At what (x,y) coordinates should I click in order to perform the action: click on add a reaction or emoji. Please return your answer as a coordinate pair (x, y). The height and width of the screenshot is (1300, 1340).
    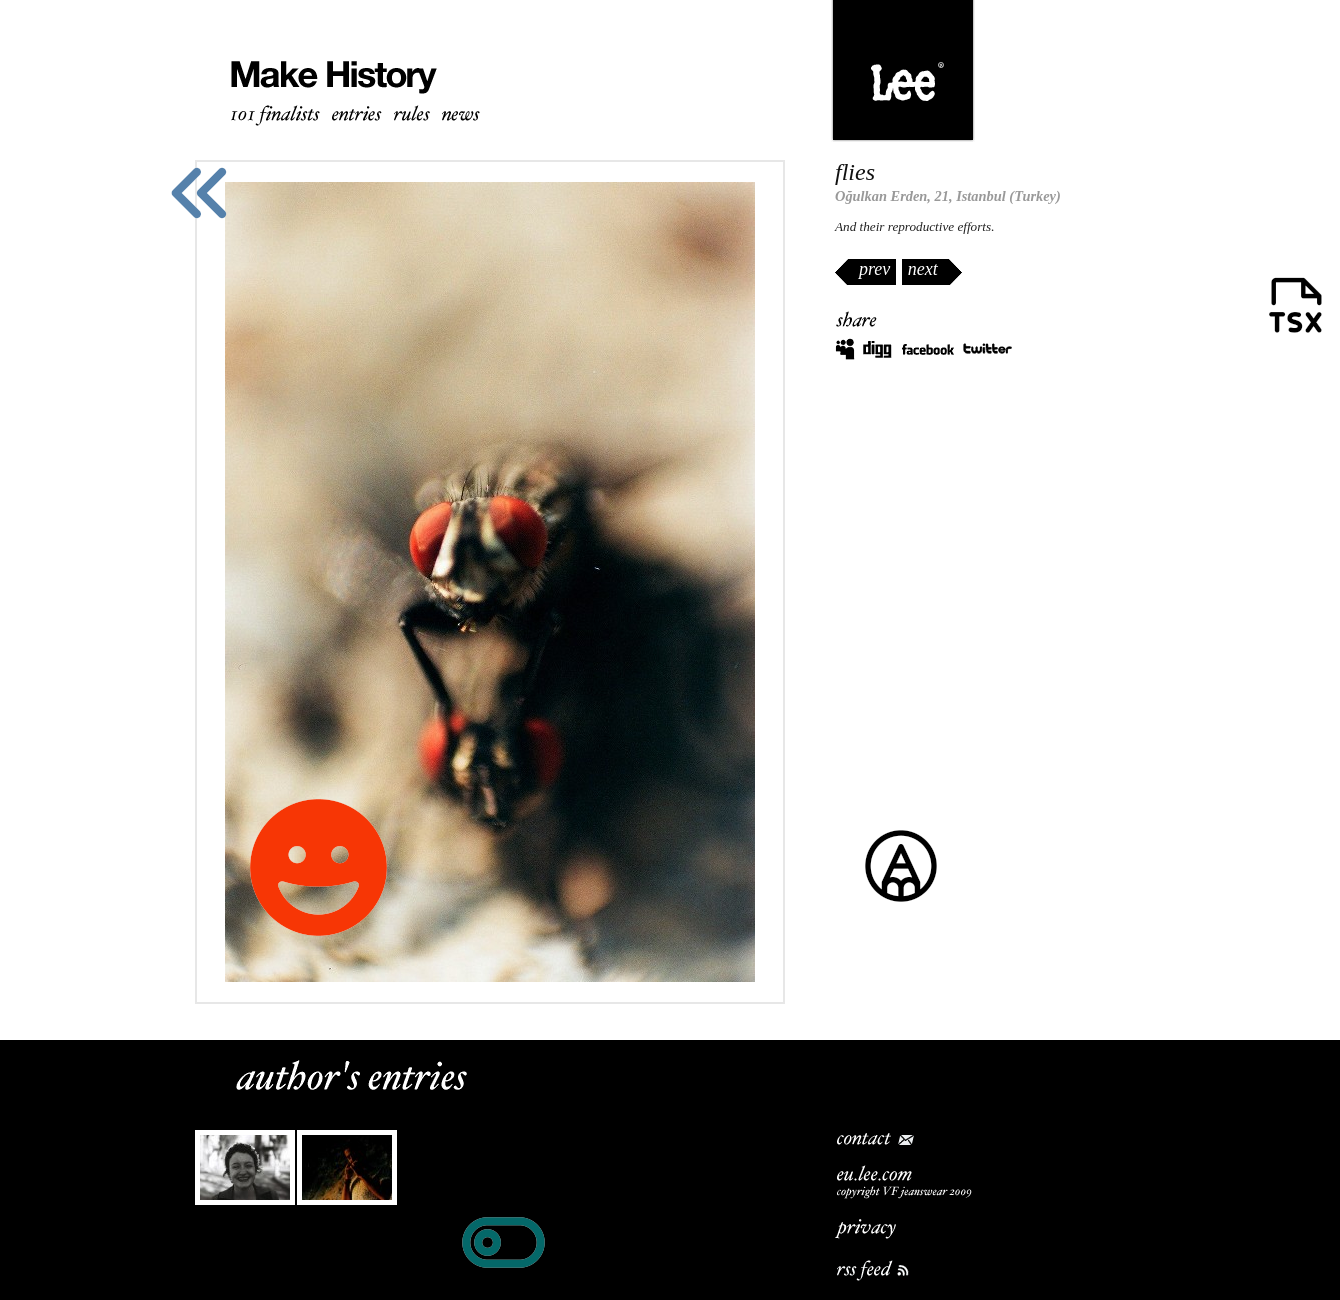
    Looking at the image, I should click on (318, 867).